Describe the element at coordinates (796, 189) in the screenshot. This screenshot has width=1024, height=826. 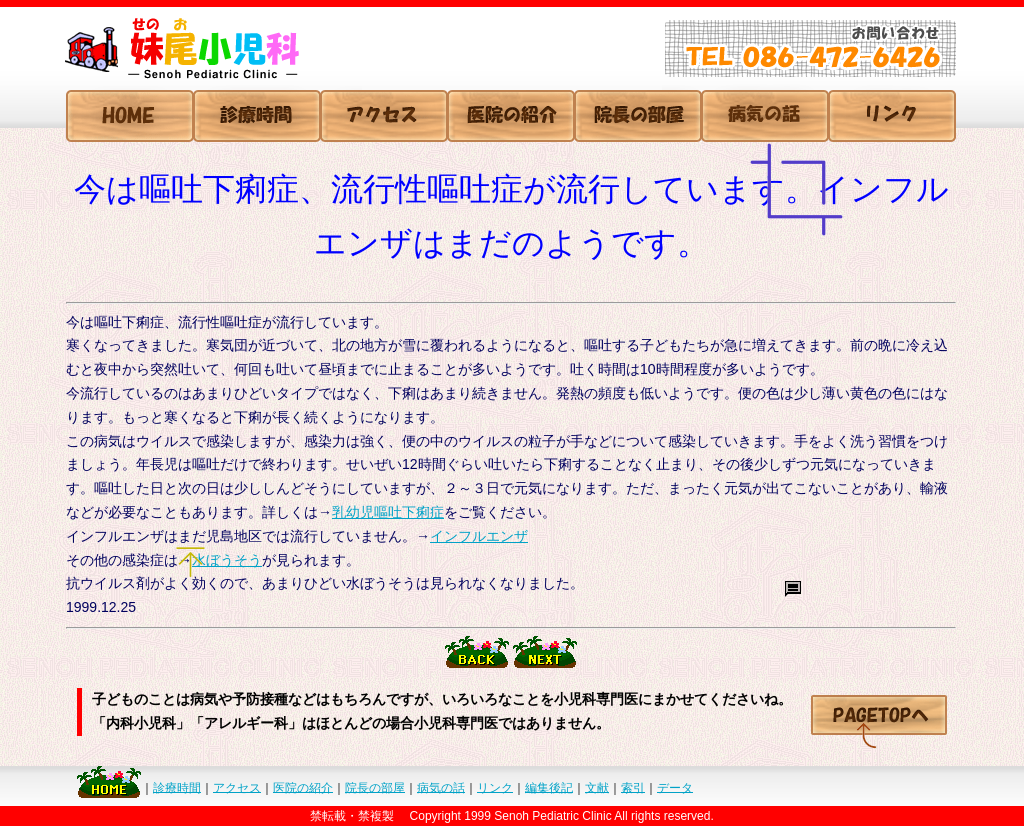
I see `crop an image` at that location.